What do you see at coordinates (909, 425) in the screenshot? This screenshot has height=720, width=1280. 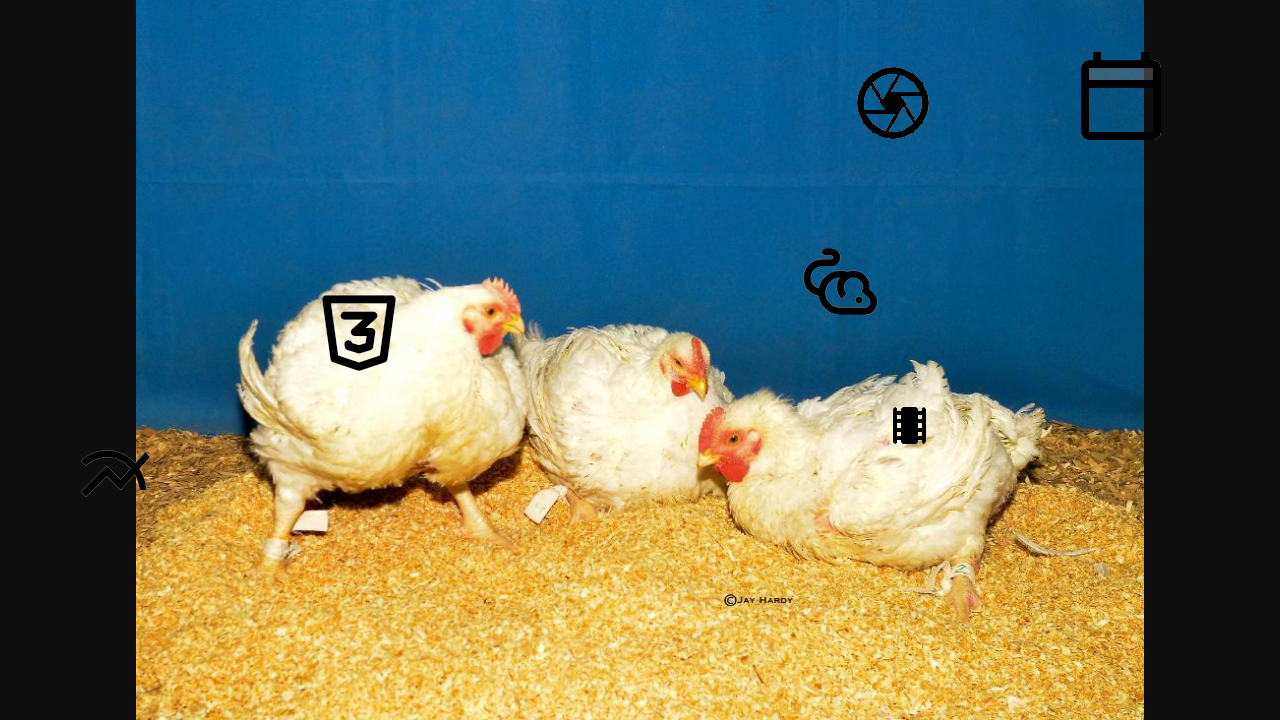 I see `browse local movies or theaters nearby` at bounding box center [909, 425].